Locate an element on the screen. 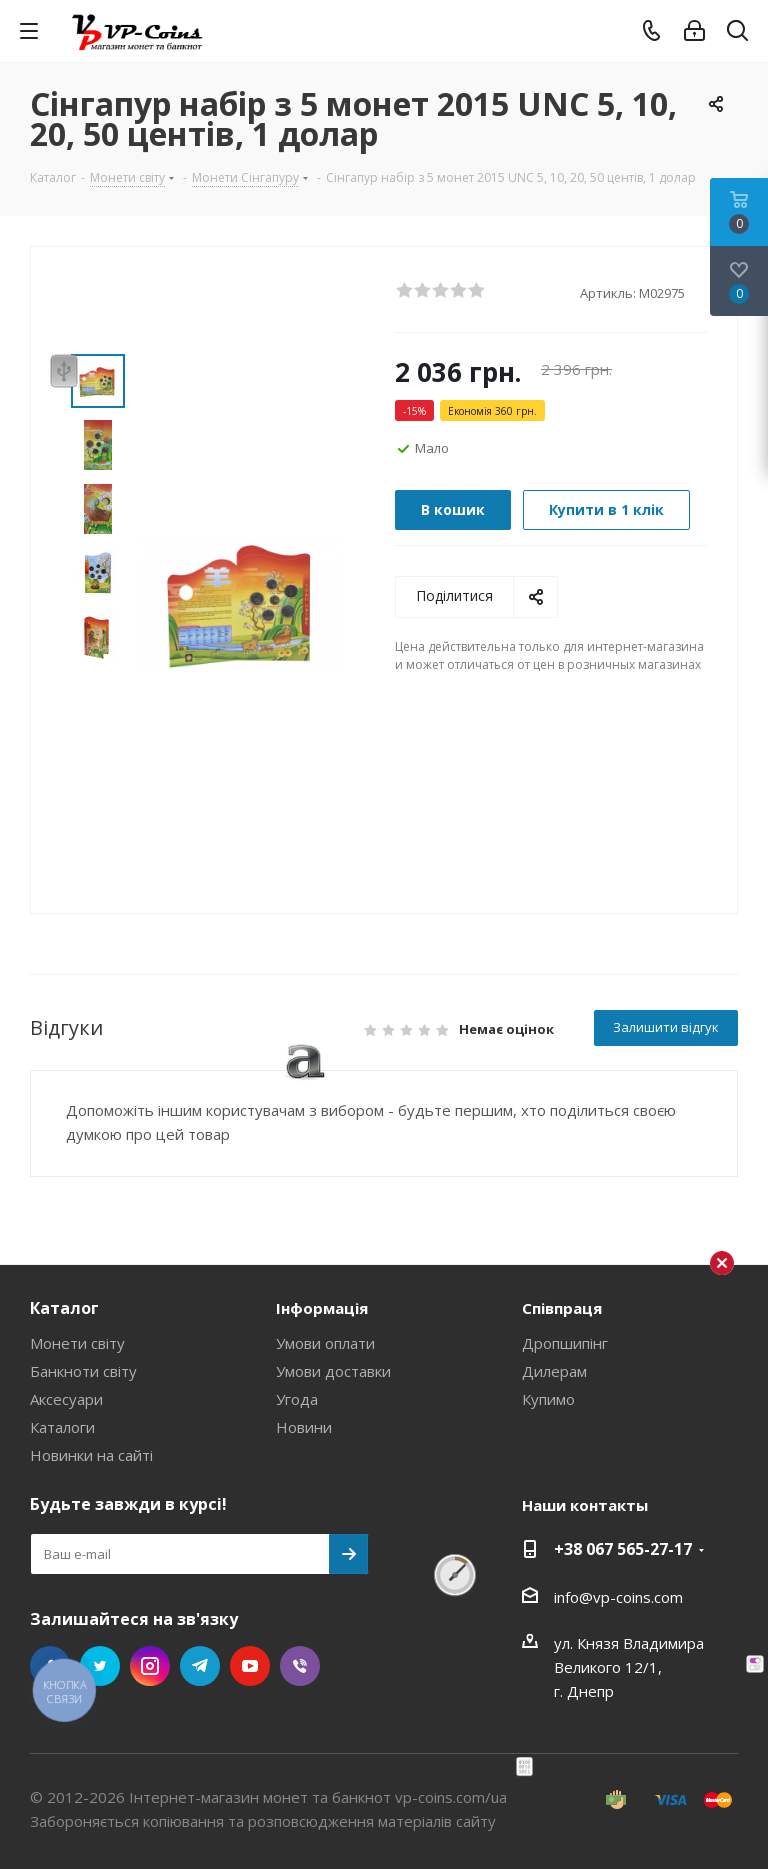  executable or downloadable windows file is located at coordinates (524, 1766).